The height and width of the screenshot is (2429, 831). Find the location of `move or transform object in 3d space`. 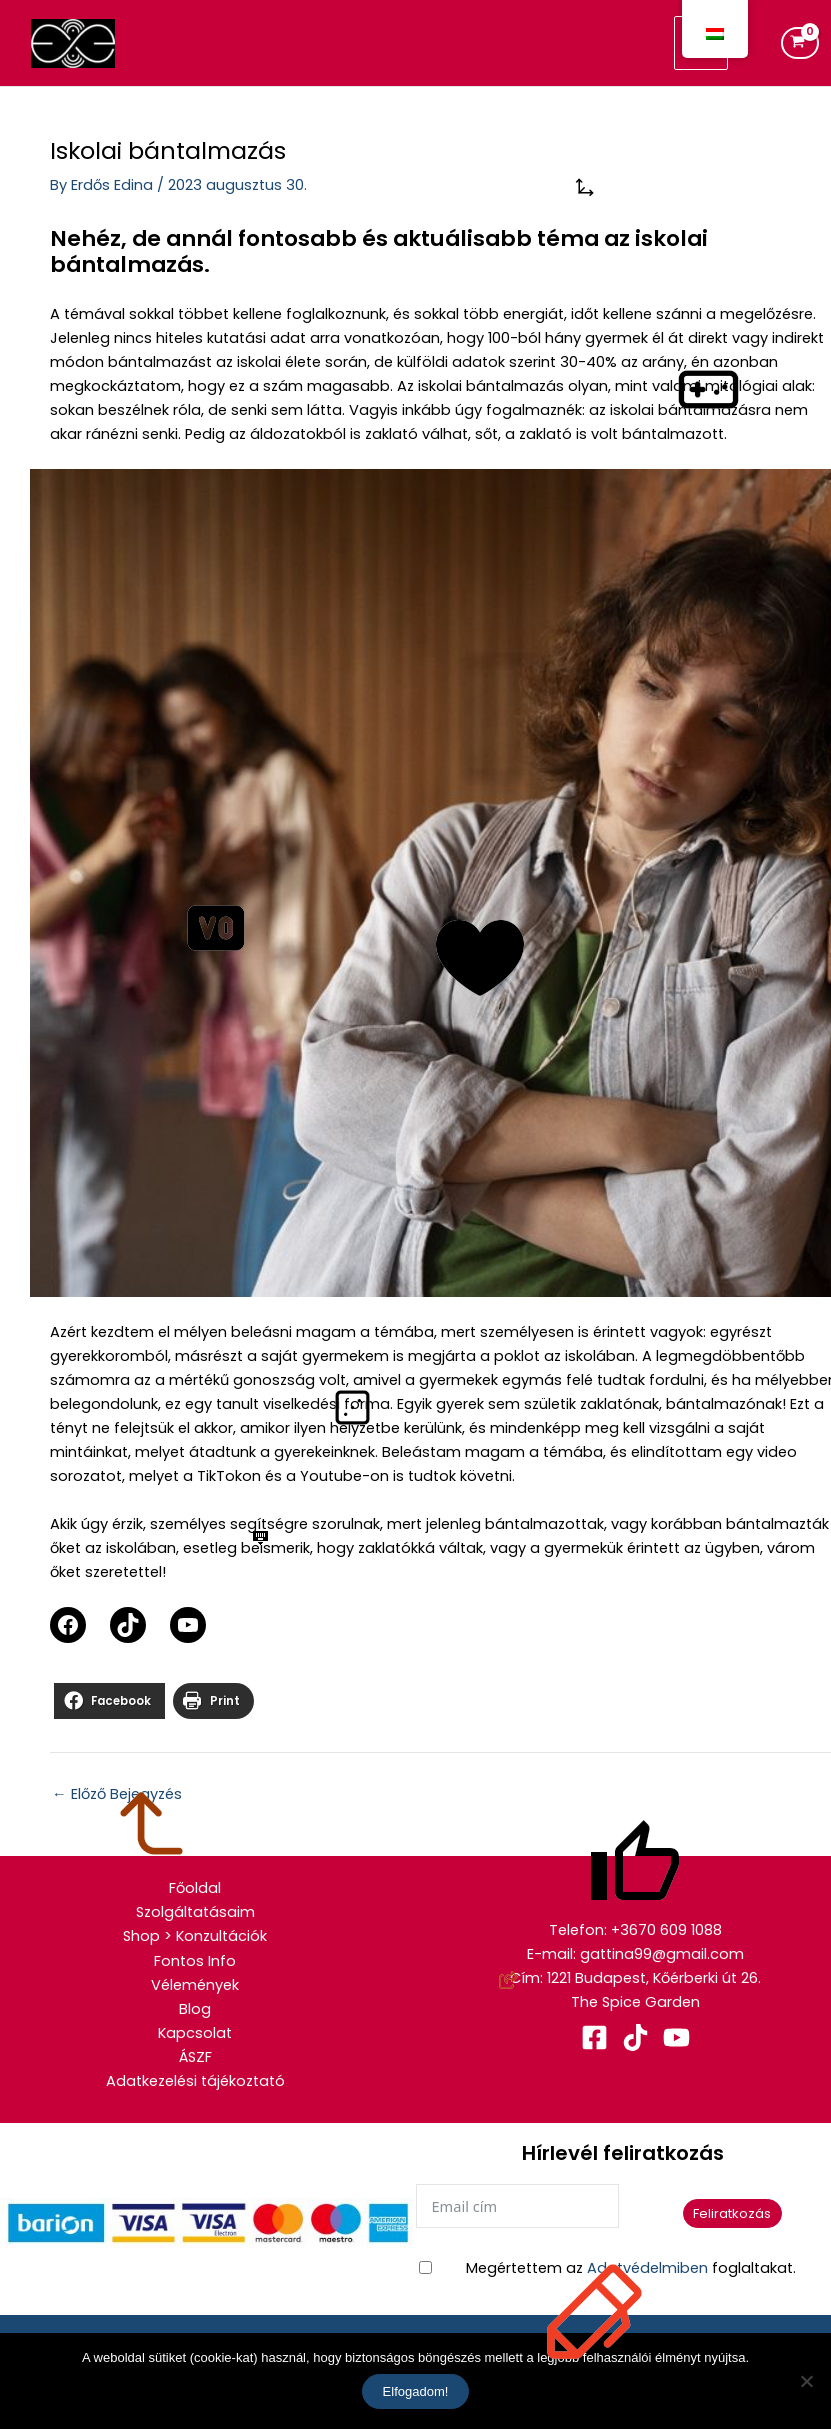

move or transform object in 3d space is located at coordinates (585, 187).